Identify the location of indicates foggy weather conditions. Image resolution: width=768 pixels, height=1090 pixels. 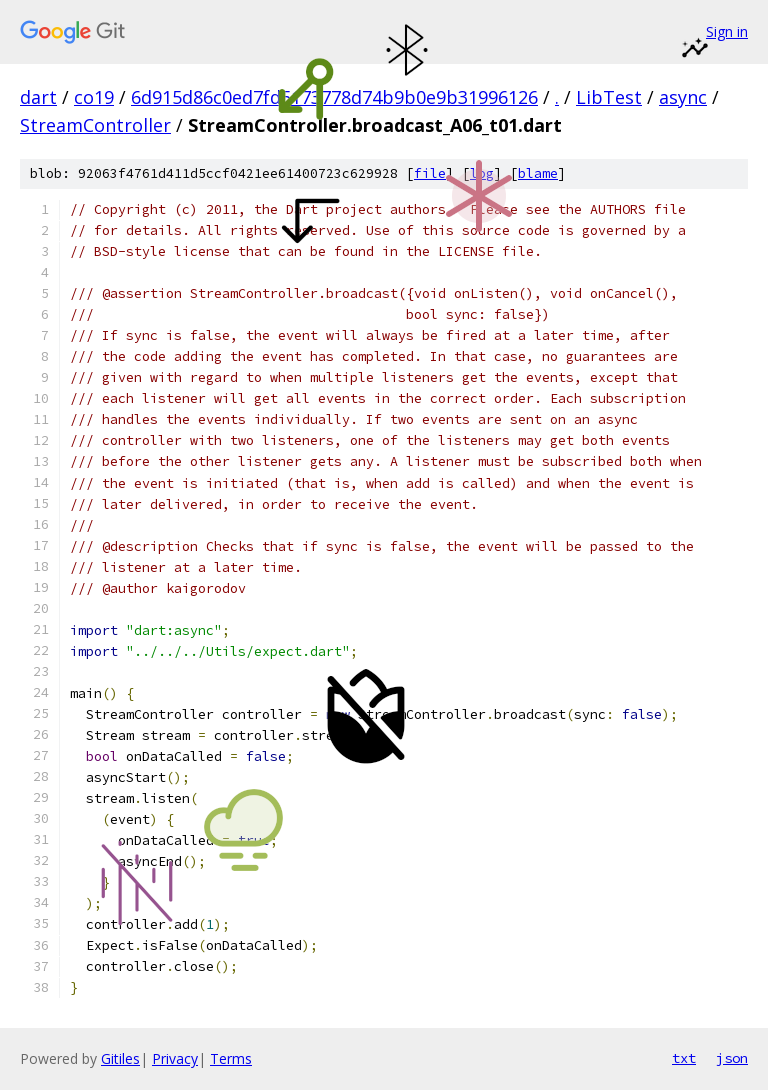
(243, 828).